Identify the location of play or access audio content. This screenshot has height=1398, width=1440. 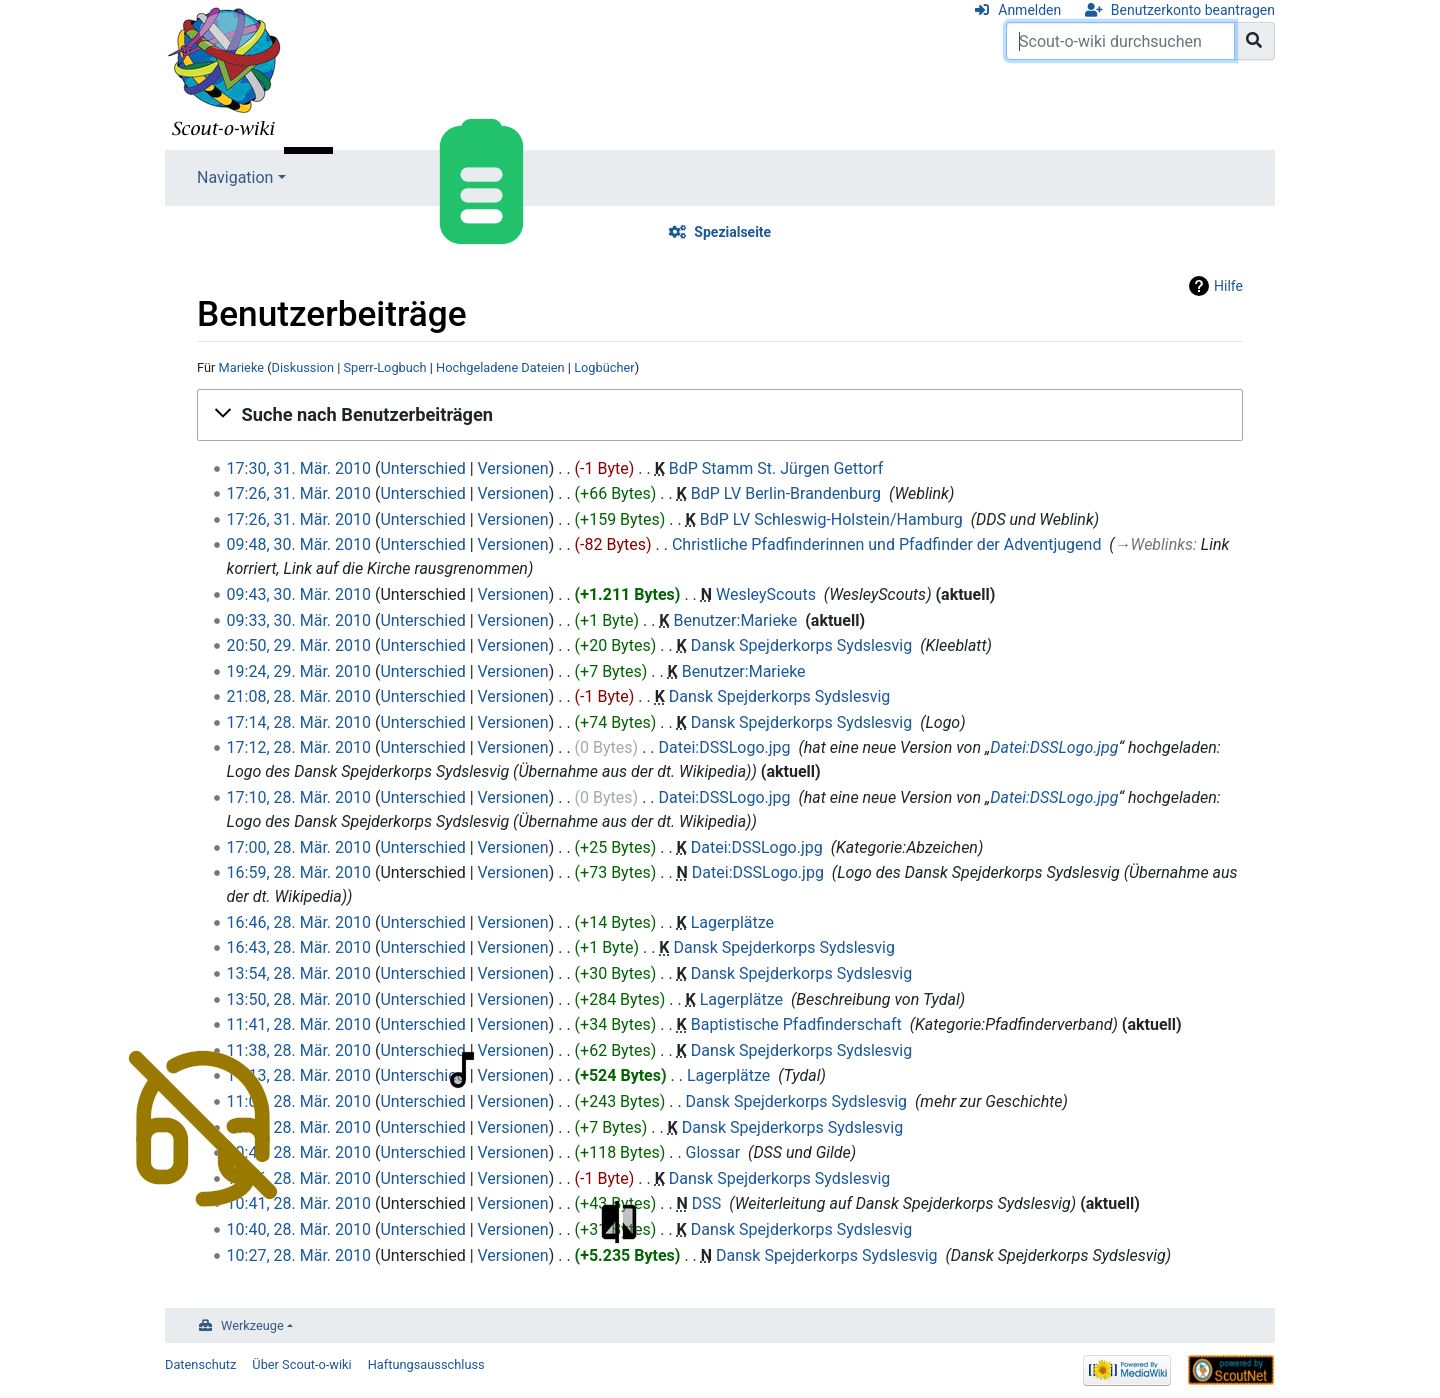
(462, 1070).